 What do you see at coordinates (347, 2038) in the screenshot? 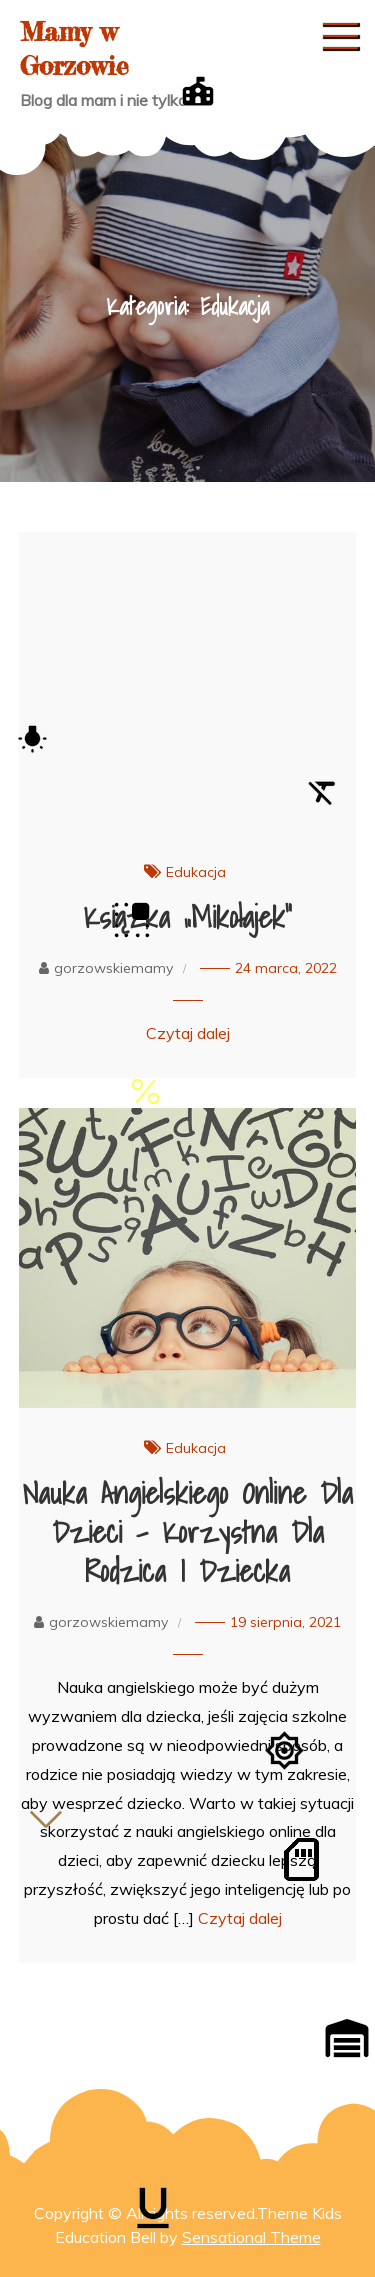
I see `access warehouse or storage inventory` at bounding box center [347, 2038].